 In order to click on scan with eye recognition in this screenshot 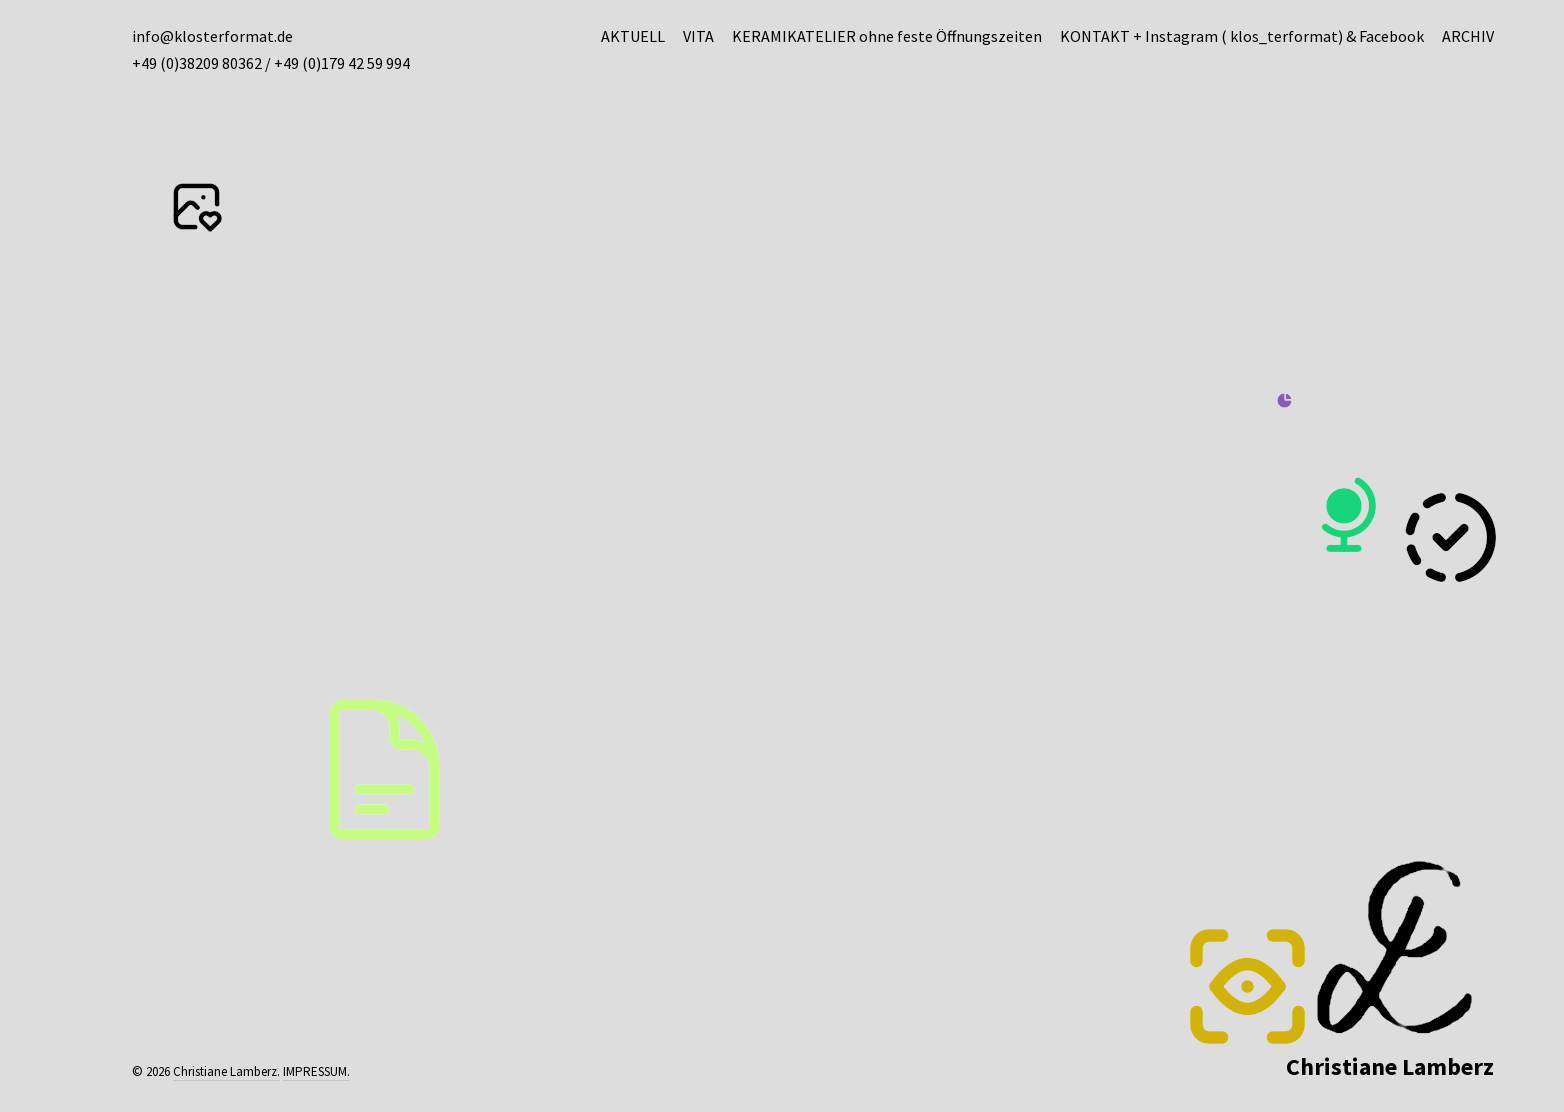, I will do `click(1247, 986)`.